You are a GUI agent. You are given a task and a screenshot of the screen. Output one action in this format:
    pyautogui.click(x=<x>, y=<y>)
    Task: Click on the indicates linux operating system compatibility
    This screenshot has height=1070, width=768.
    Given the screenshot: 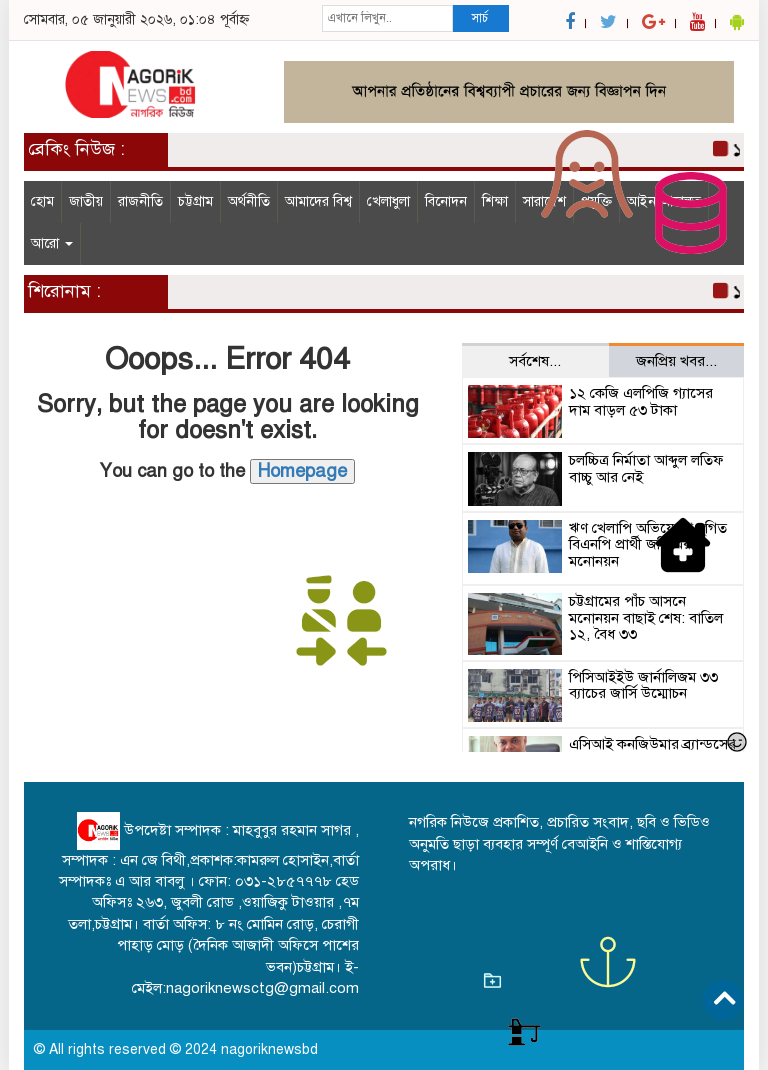 What is the action you would take?
    pyautogui.click(x=587, y=179)
    